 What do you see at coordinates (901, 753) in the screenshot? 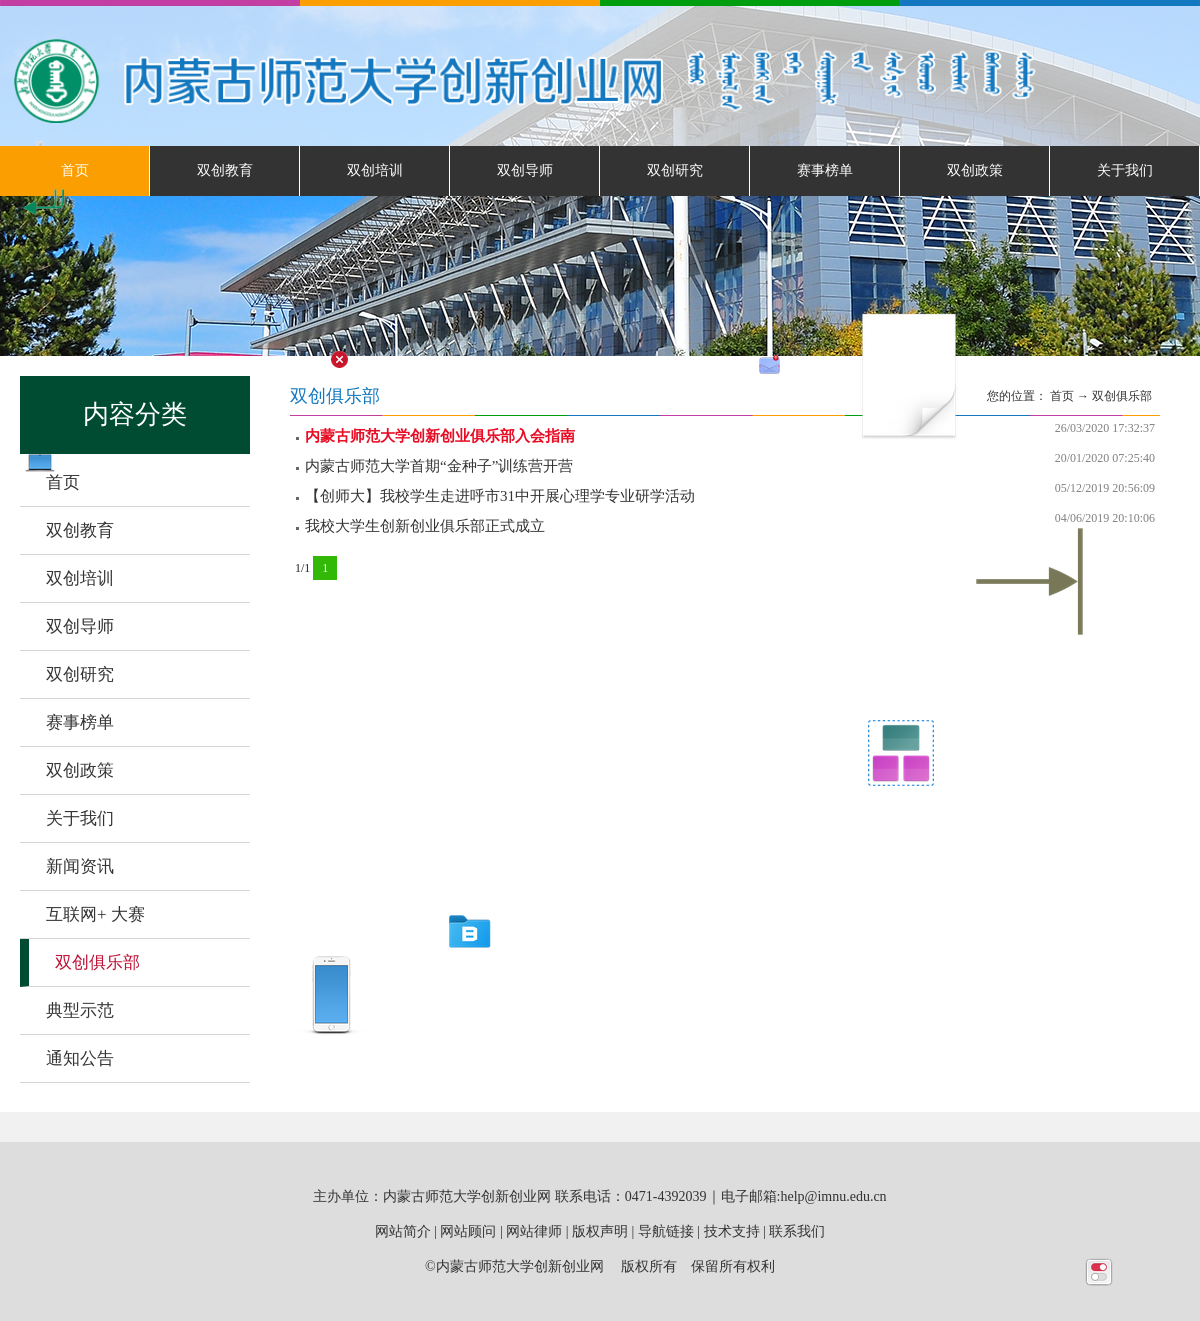
I see `select all items in the current view` at bounding box center [901, 753].